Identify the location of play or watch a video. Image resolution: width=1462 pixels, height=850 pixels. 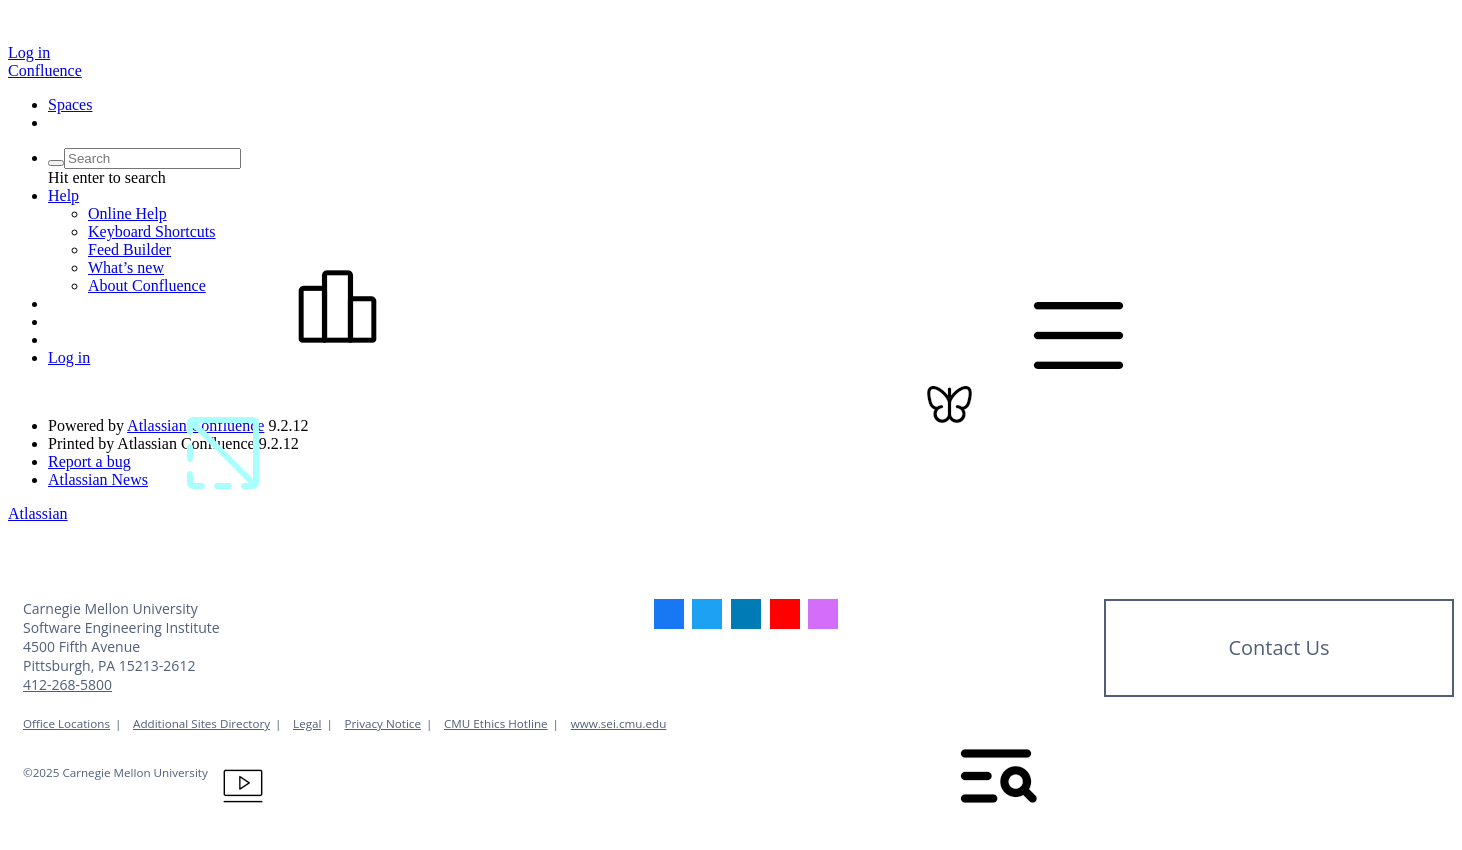
(243, 786).